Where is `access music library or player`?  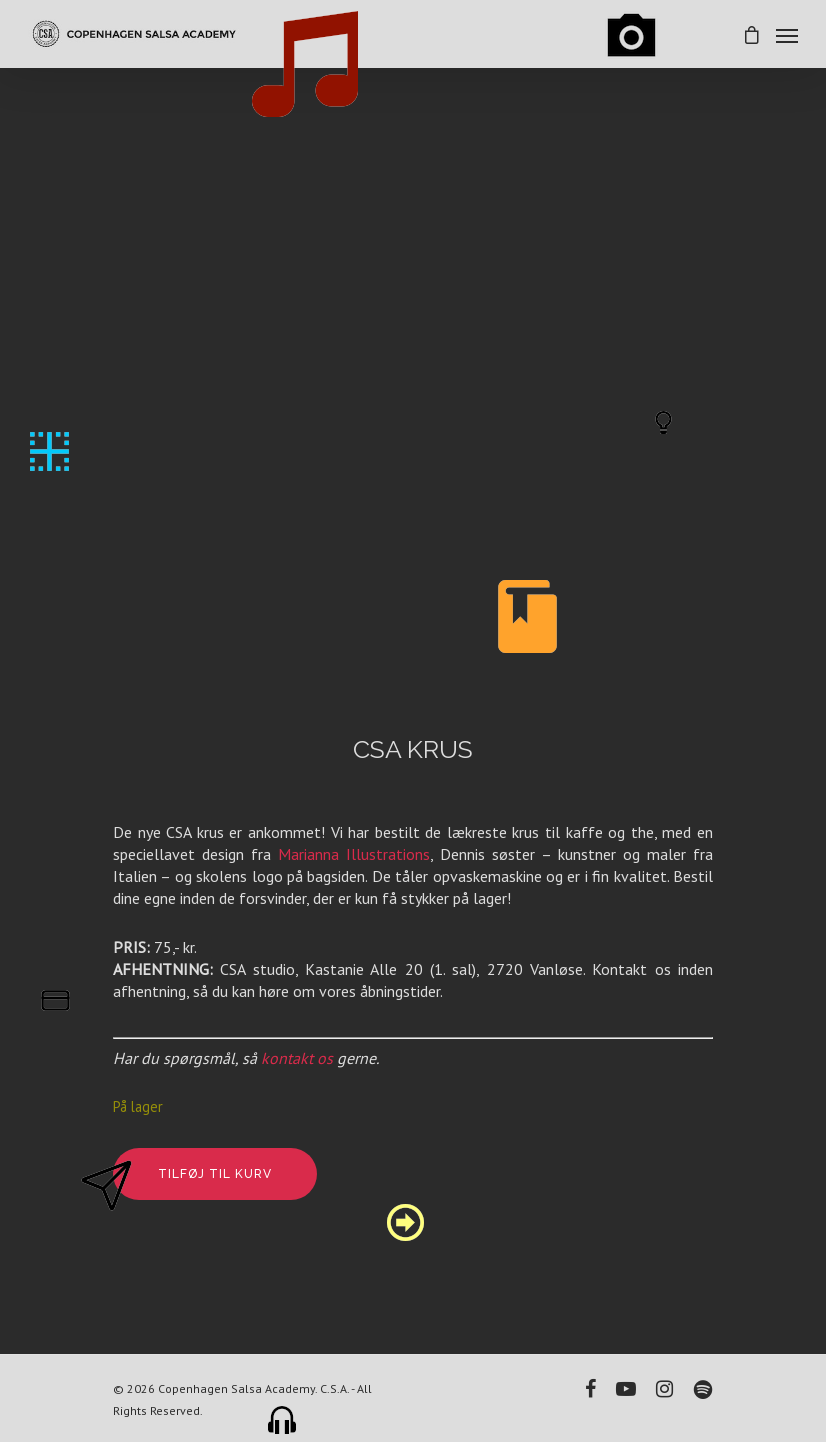
access music library or player is located at coordinates (305, 64).